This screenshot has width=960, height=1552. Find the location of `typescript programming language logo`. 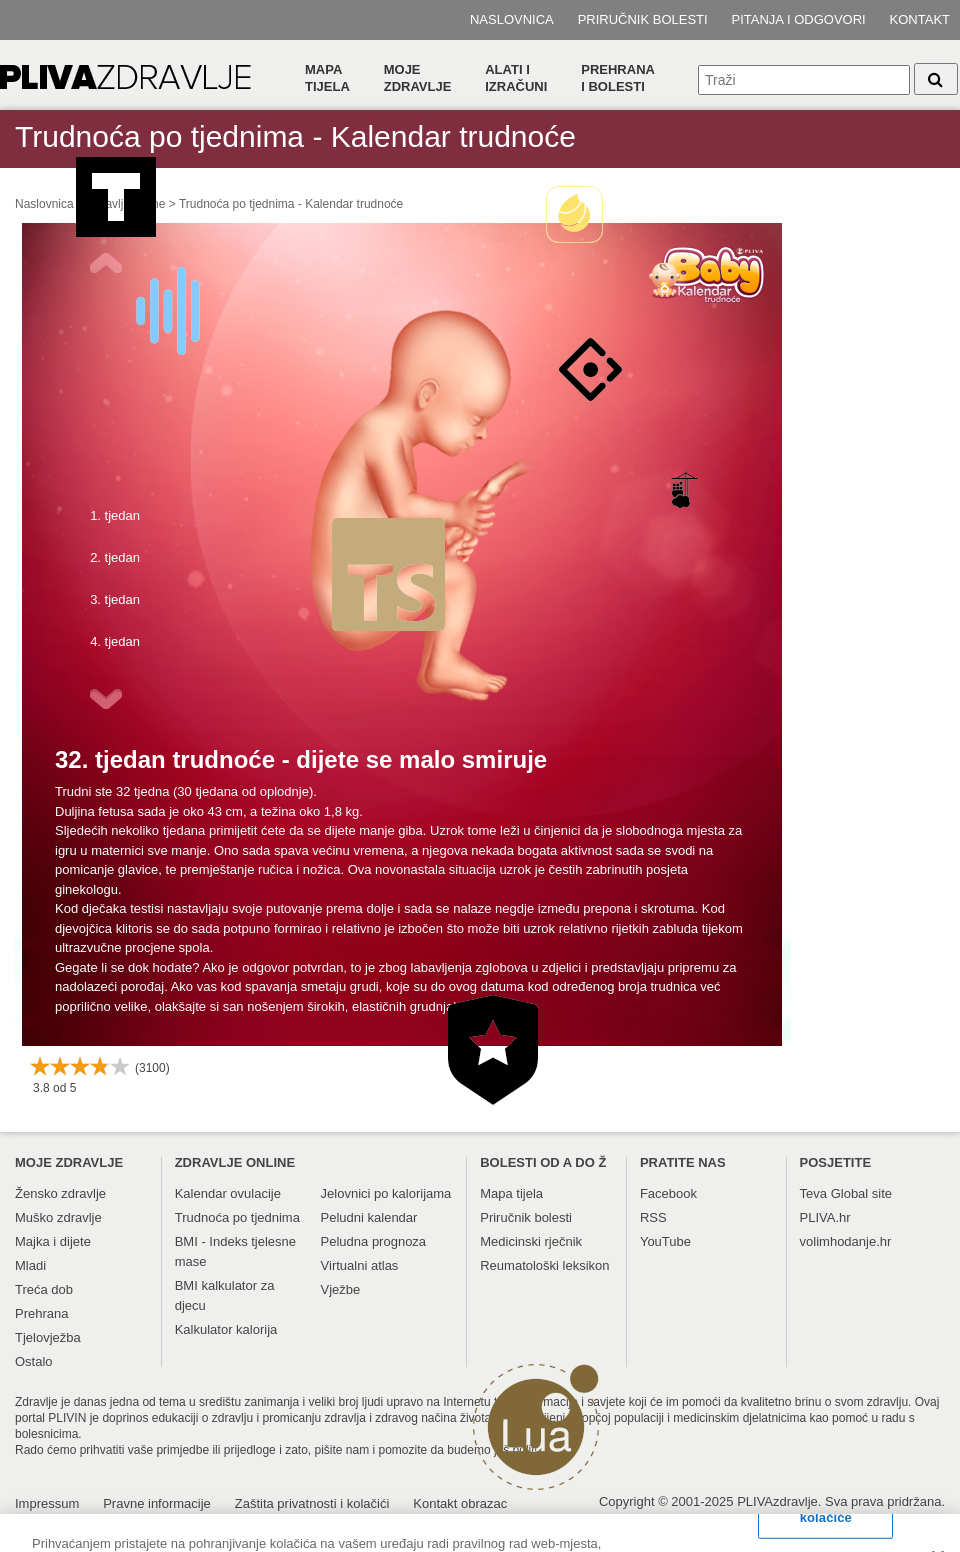

typescript programming language logo is located at coordinates (388, 574).